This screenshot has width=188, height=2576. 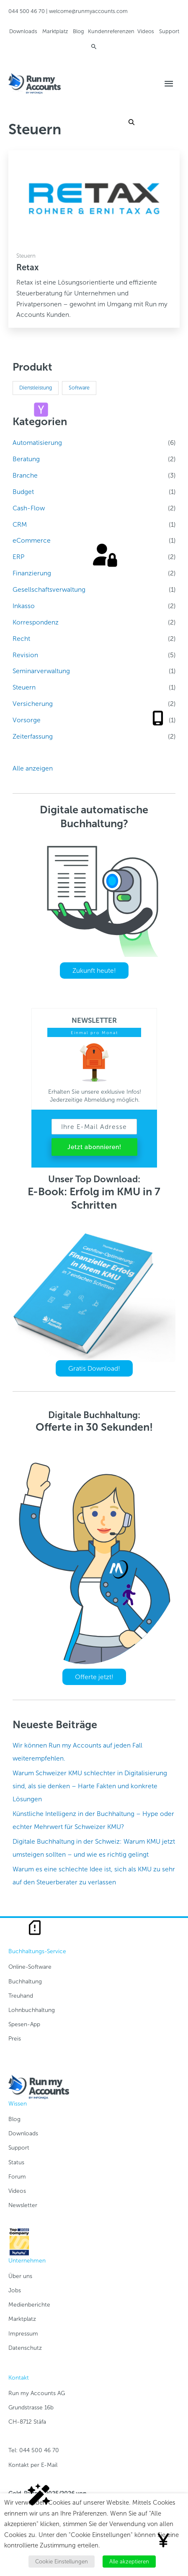 I want to click on open hacker news, so click(x=41, y=410).